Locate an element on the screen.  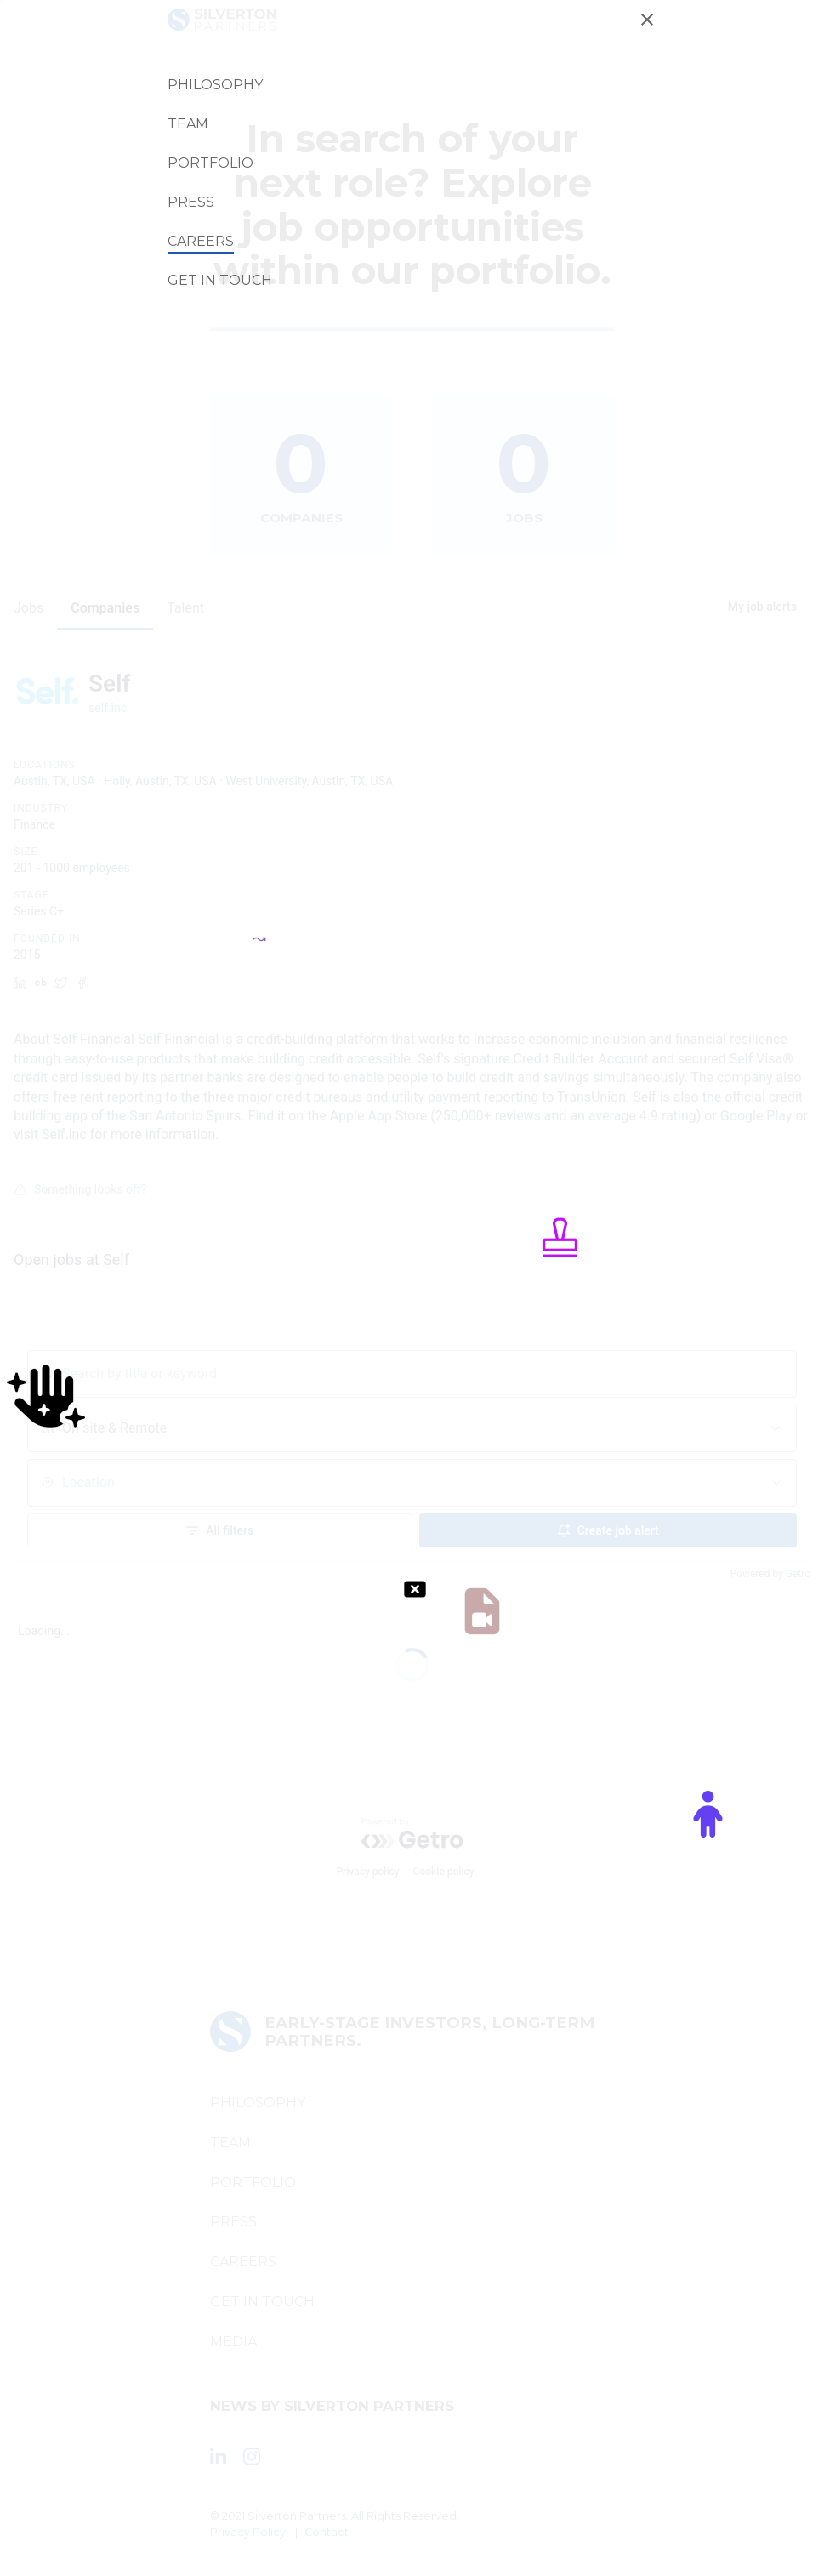
indicates an upward trend or growth is located at coordinates (259, 939).